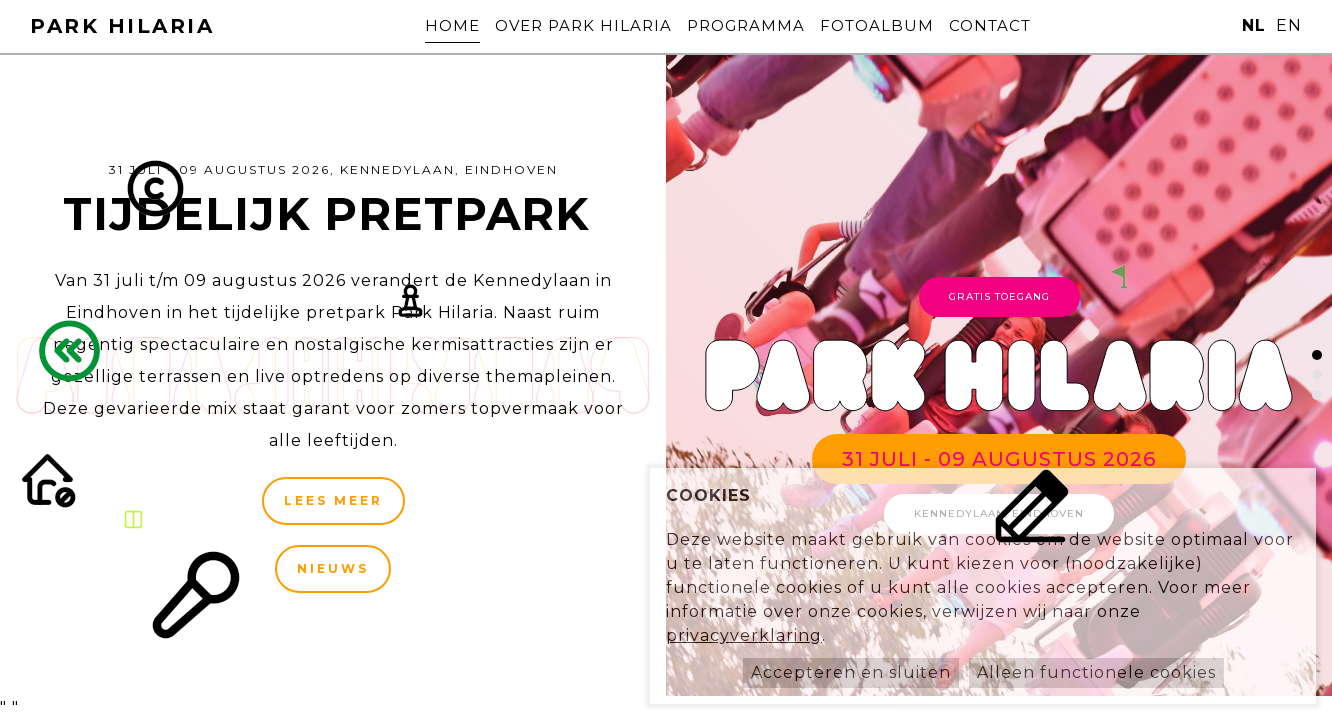  I want to click on indicates copyrighted content, so click(155, 188).